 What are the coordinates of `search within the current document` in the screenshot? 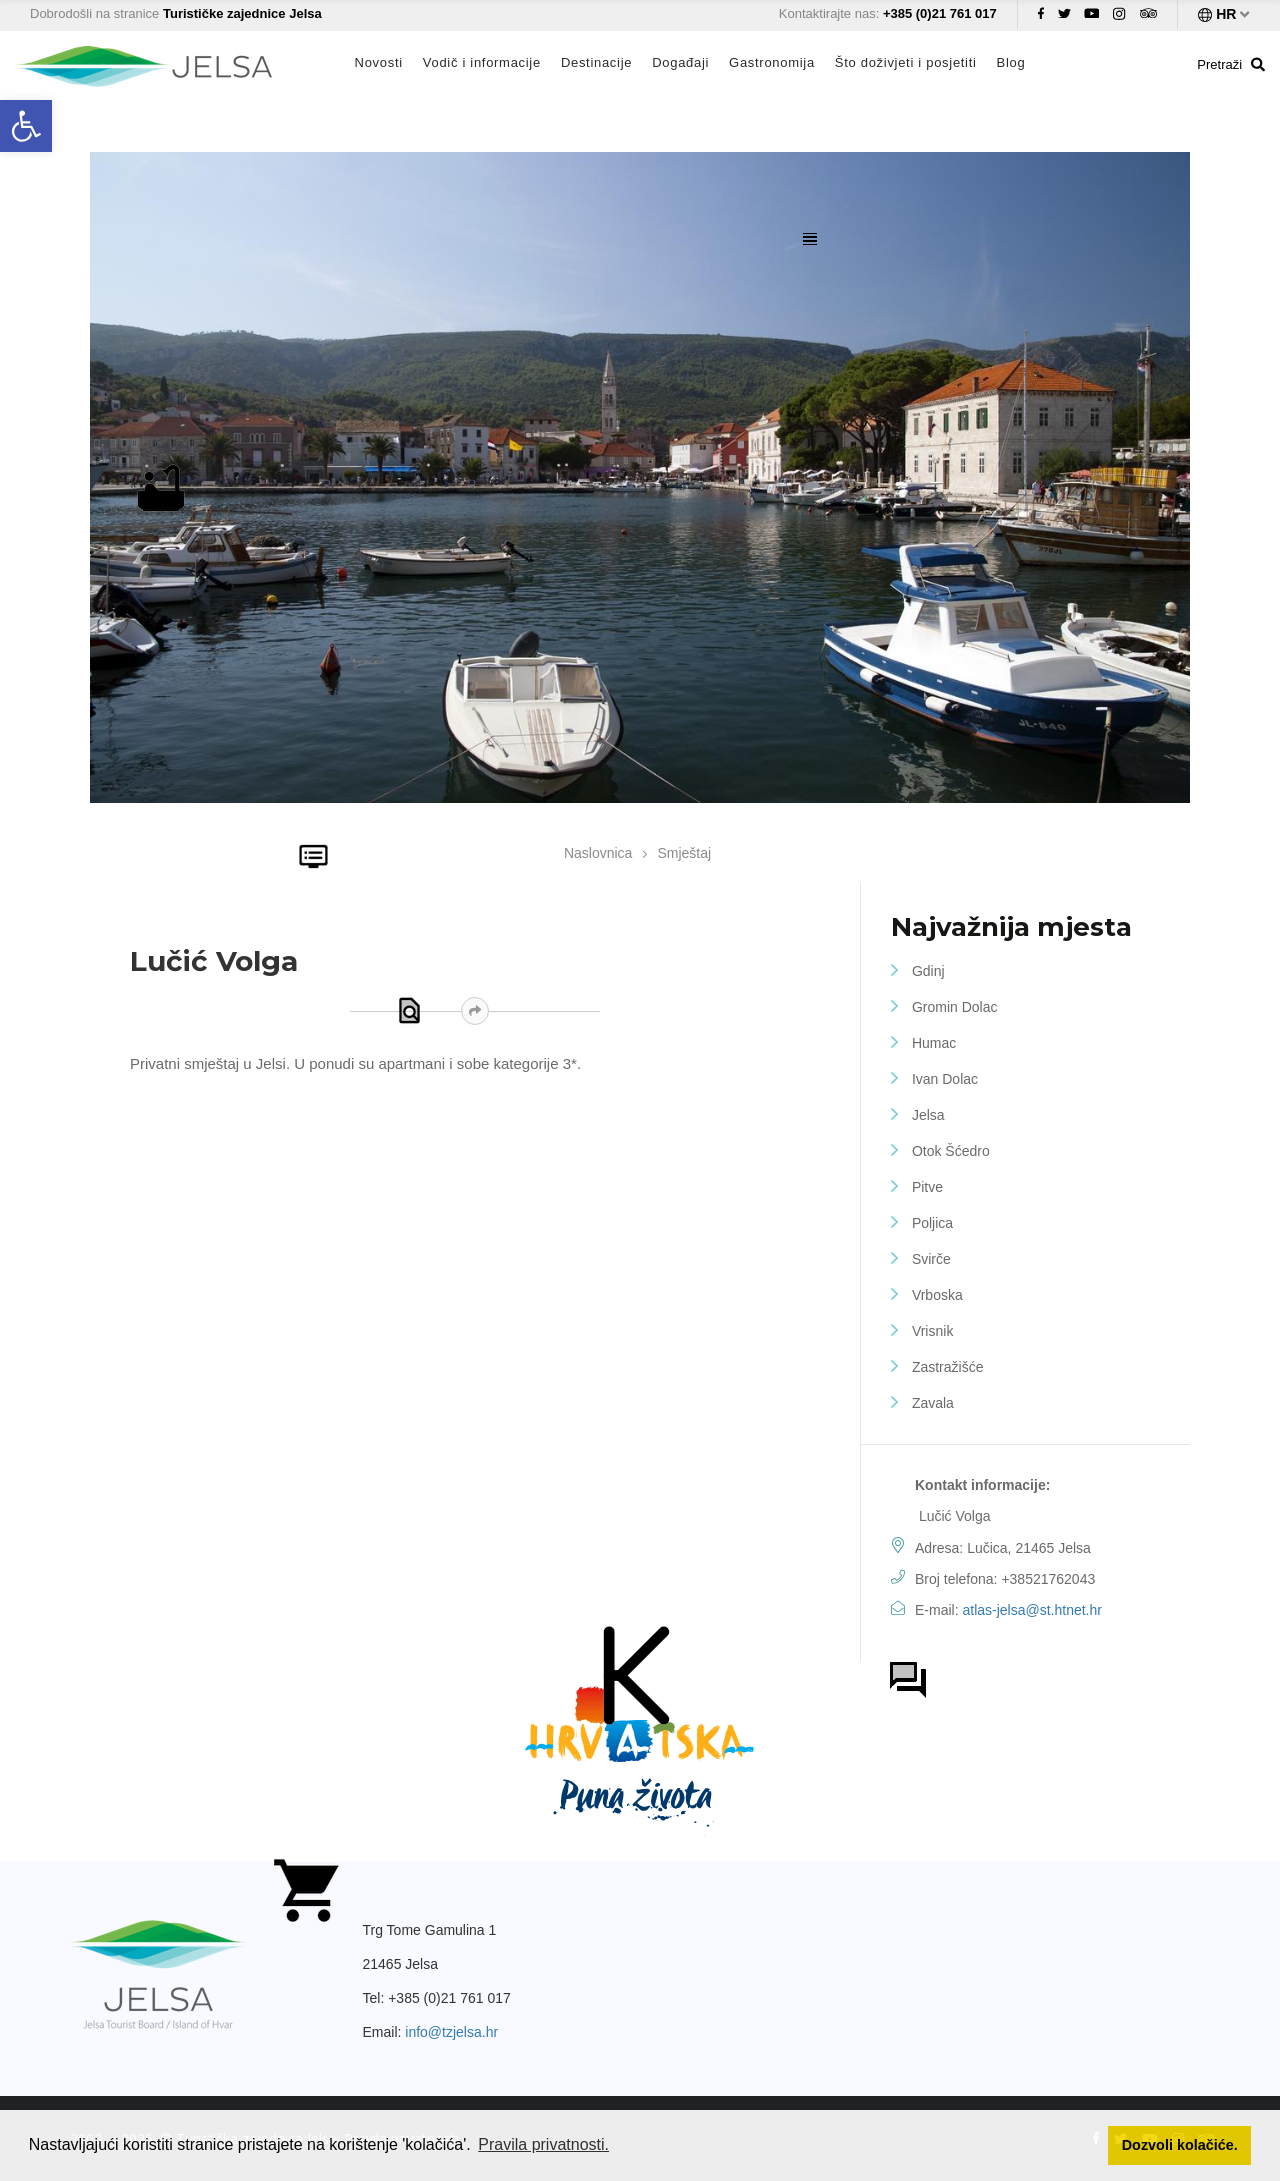 It's located at (409, 1010).